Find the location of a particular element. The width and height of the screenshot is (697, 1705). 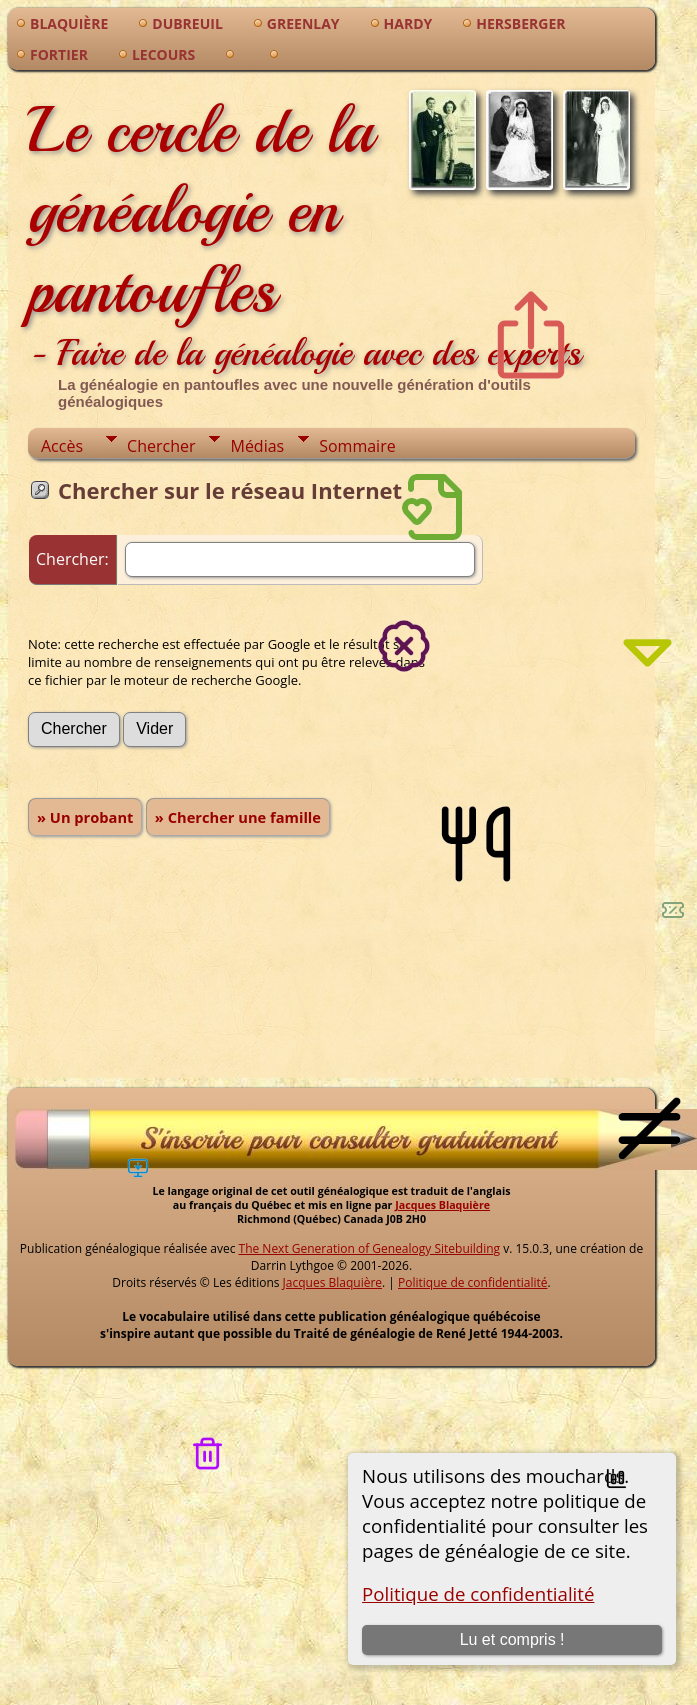

indicates values are not equal is located at coordinates (649, 1128).